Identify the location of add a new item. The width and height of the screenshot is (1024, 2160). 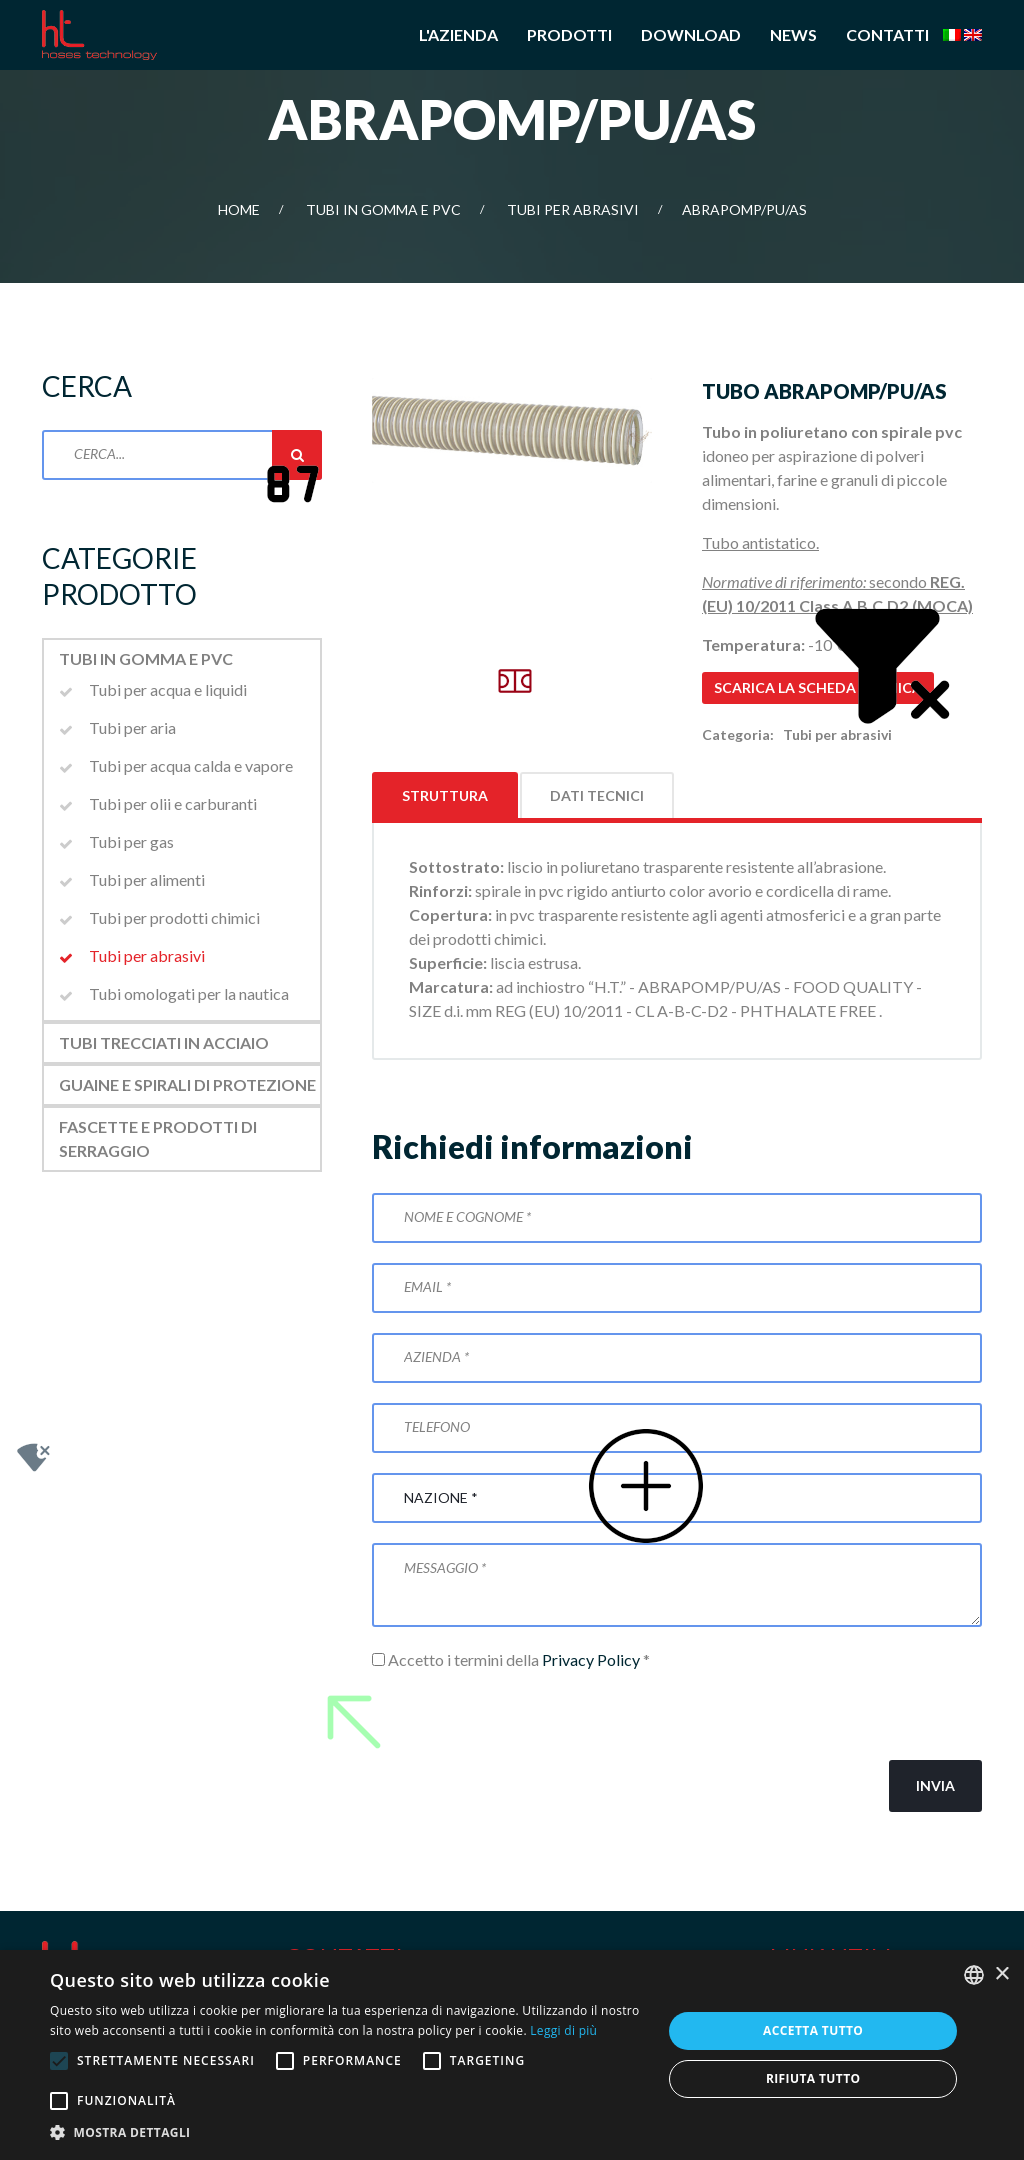
(646, 1486).